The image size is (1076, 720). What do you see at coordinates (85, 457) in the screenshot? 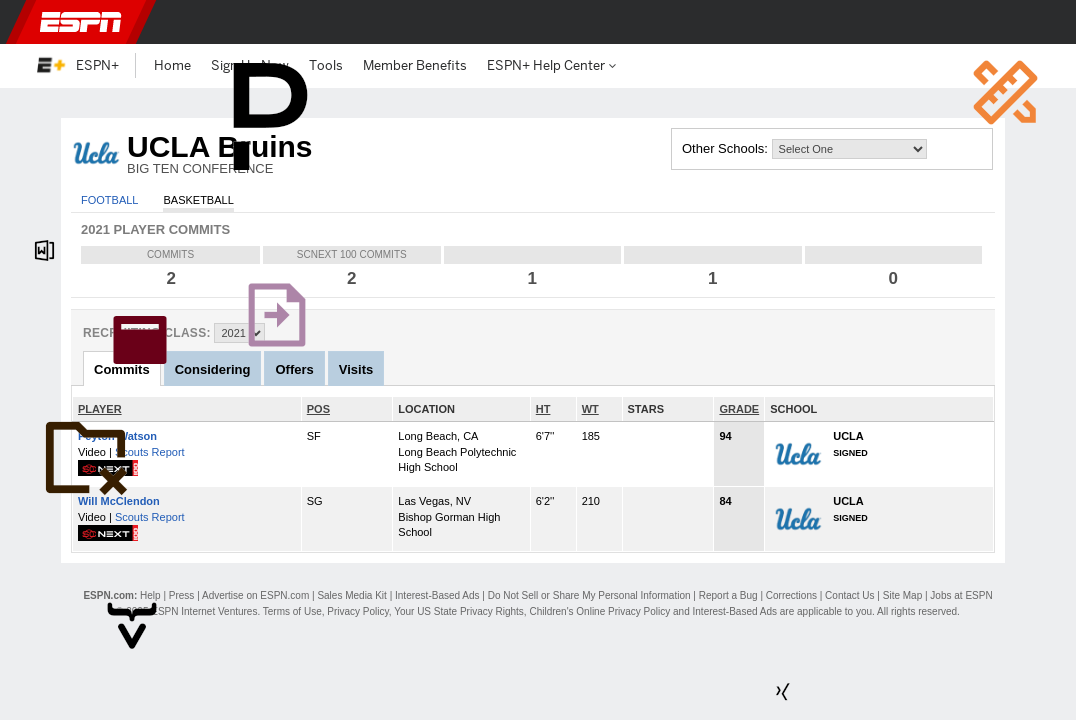
I see `close or collapse a folder` at bounding box center [85, 457].